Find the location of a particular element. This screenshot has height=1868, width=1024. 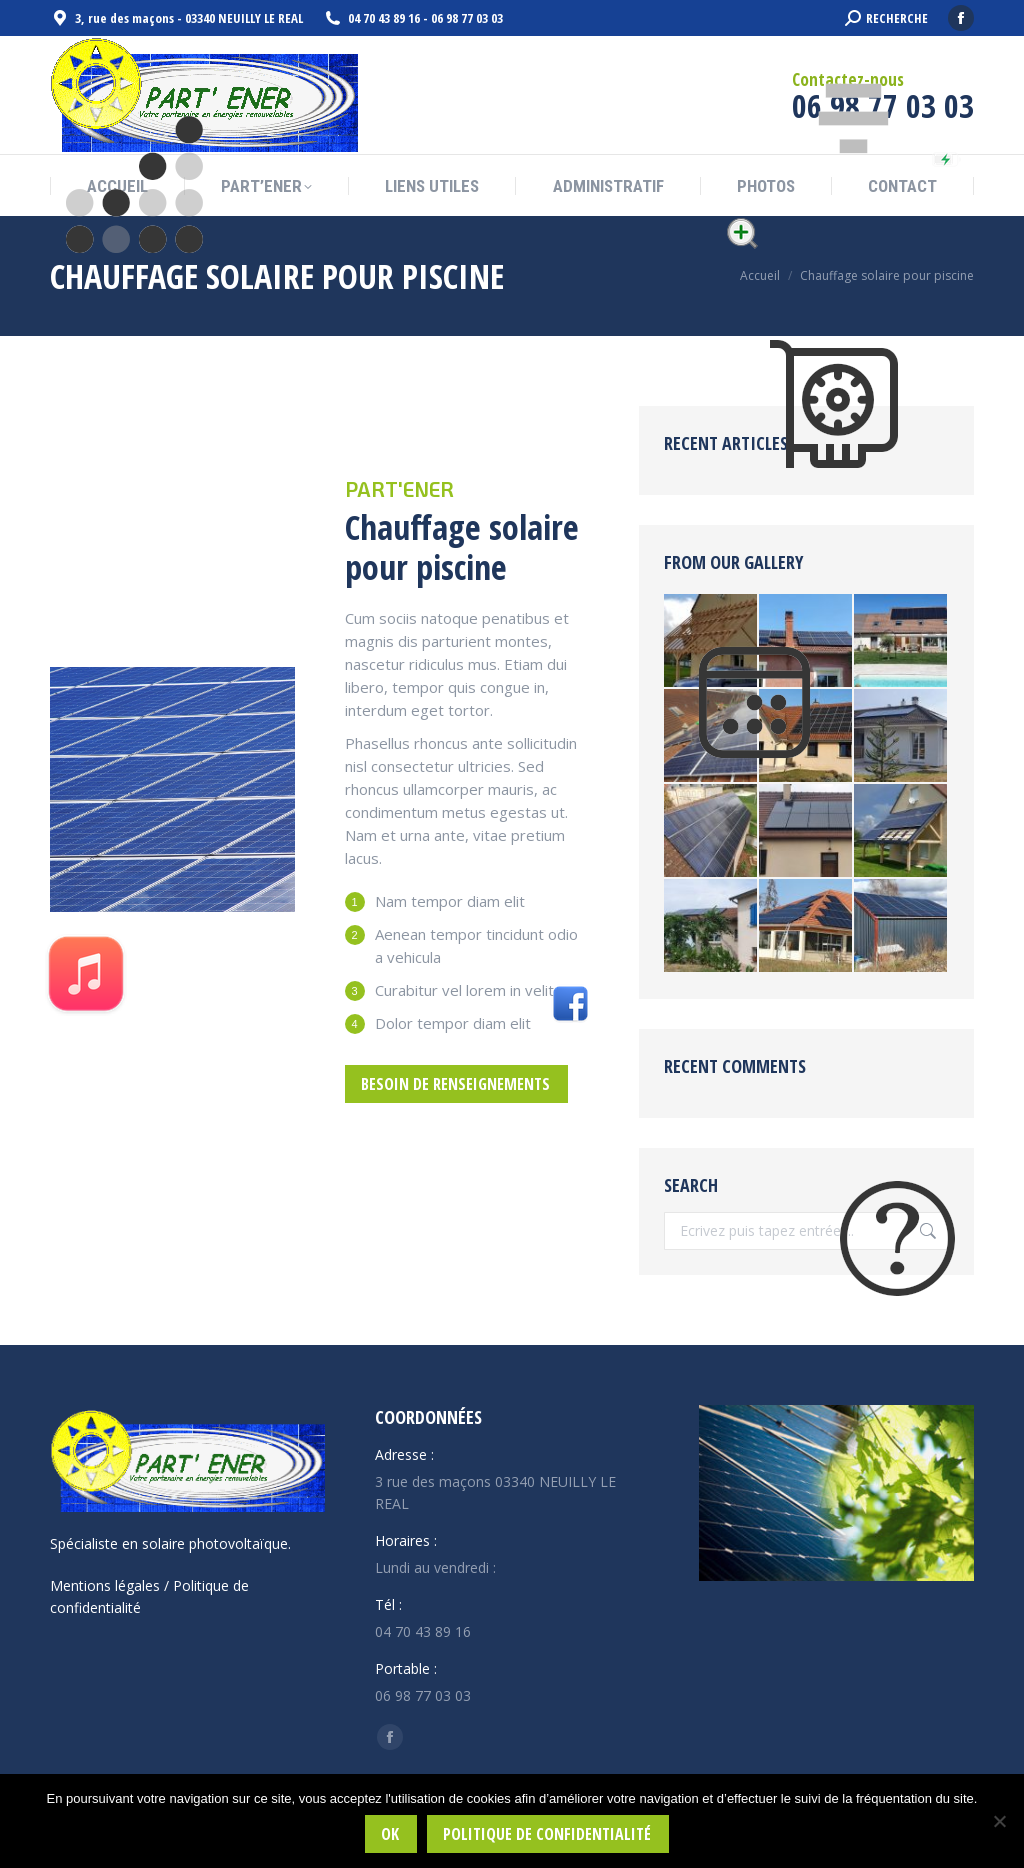

view graphics card information is located at coordinates (834, 404).